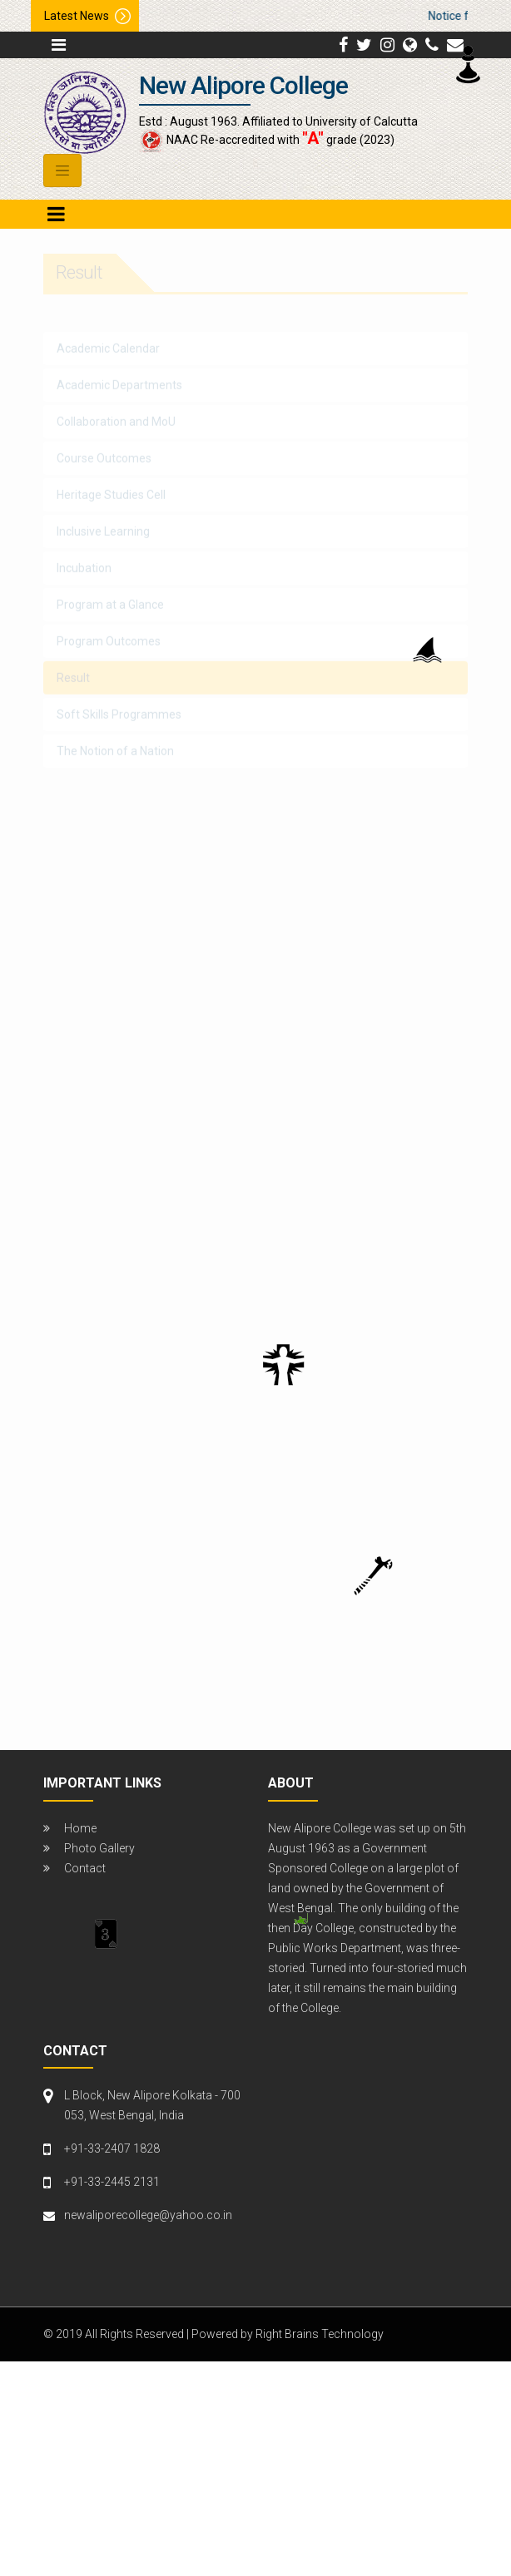  Describe the element at coordinates (283, 1364) in the screenshot. I see `indicates player has an active power-up or buff` at that location.